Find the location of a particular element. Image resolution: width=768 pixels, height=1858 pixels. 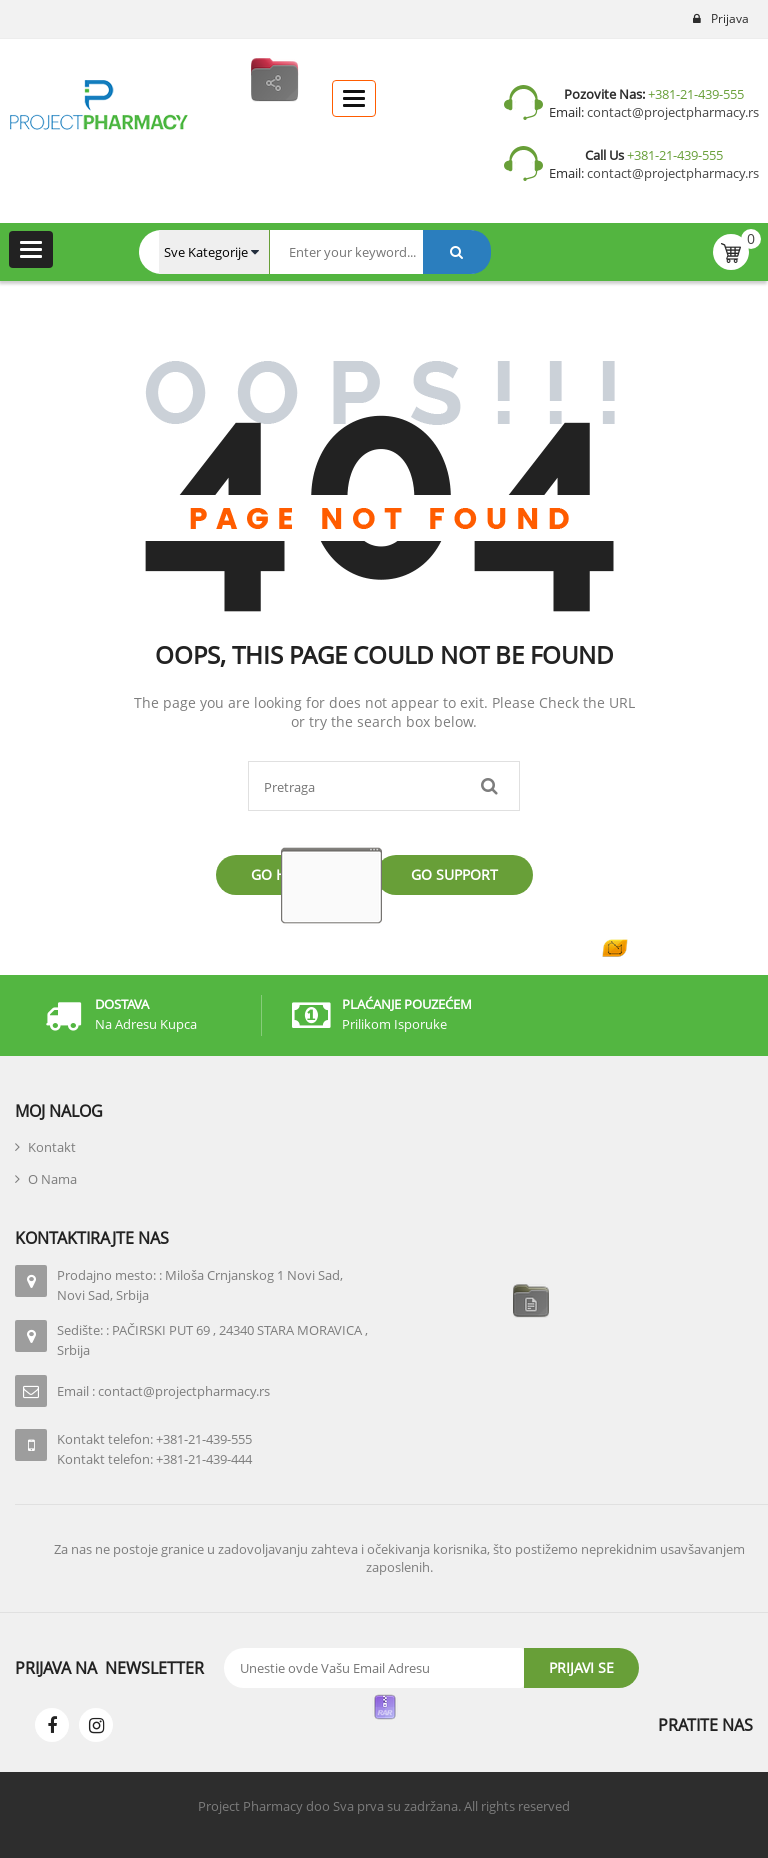

open your documents folder is located at coordinates (531, 1300).